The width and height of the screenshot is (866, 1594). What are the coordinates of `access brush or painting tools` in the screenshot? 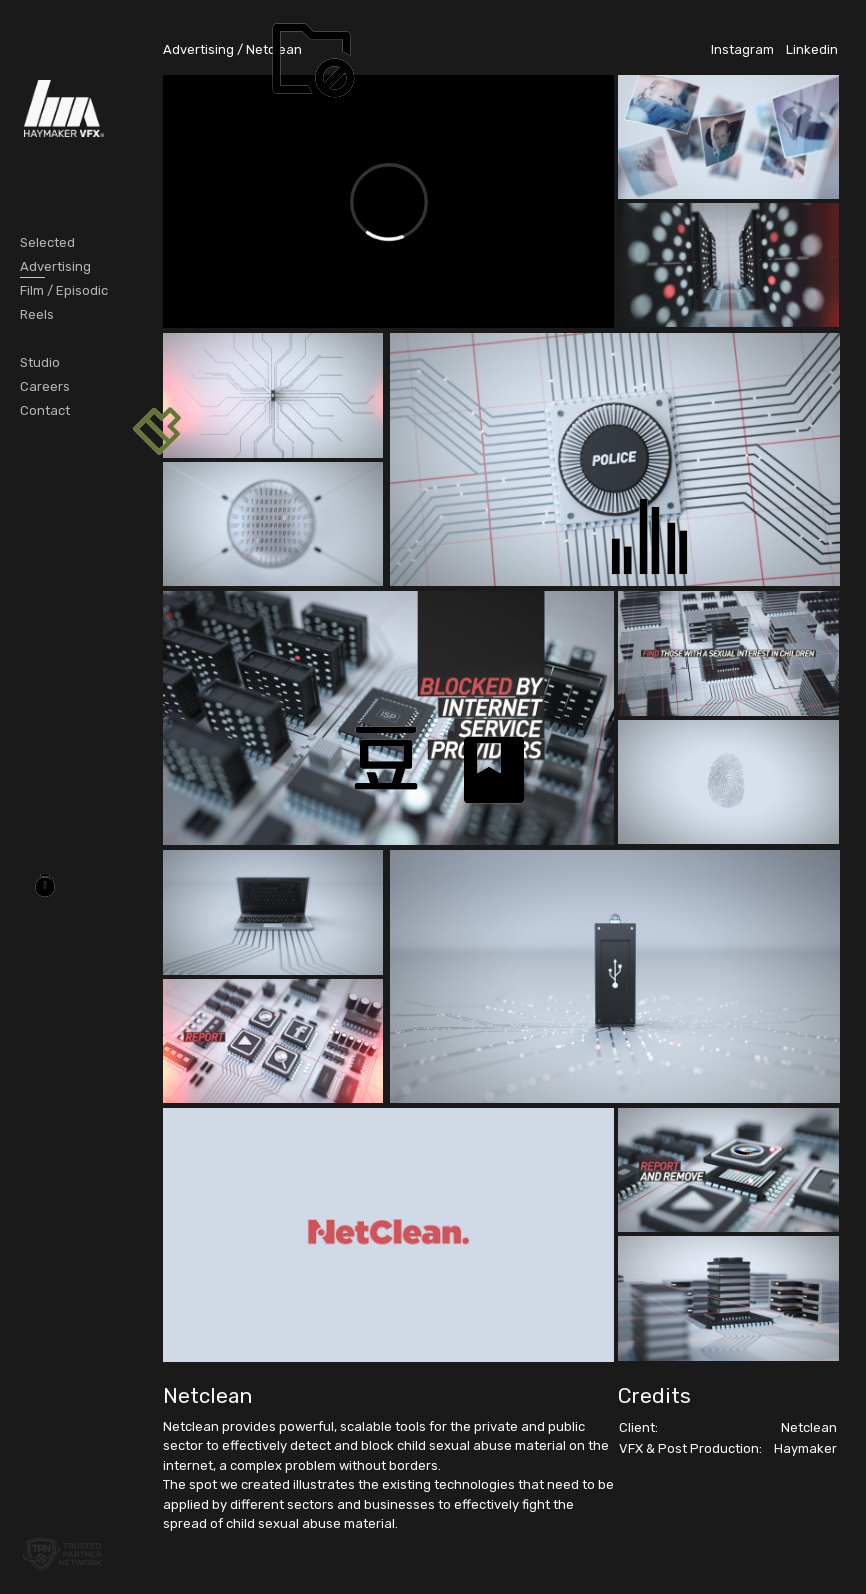 It's located at (158, 429).